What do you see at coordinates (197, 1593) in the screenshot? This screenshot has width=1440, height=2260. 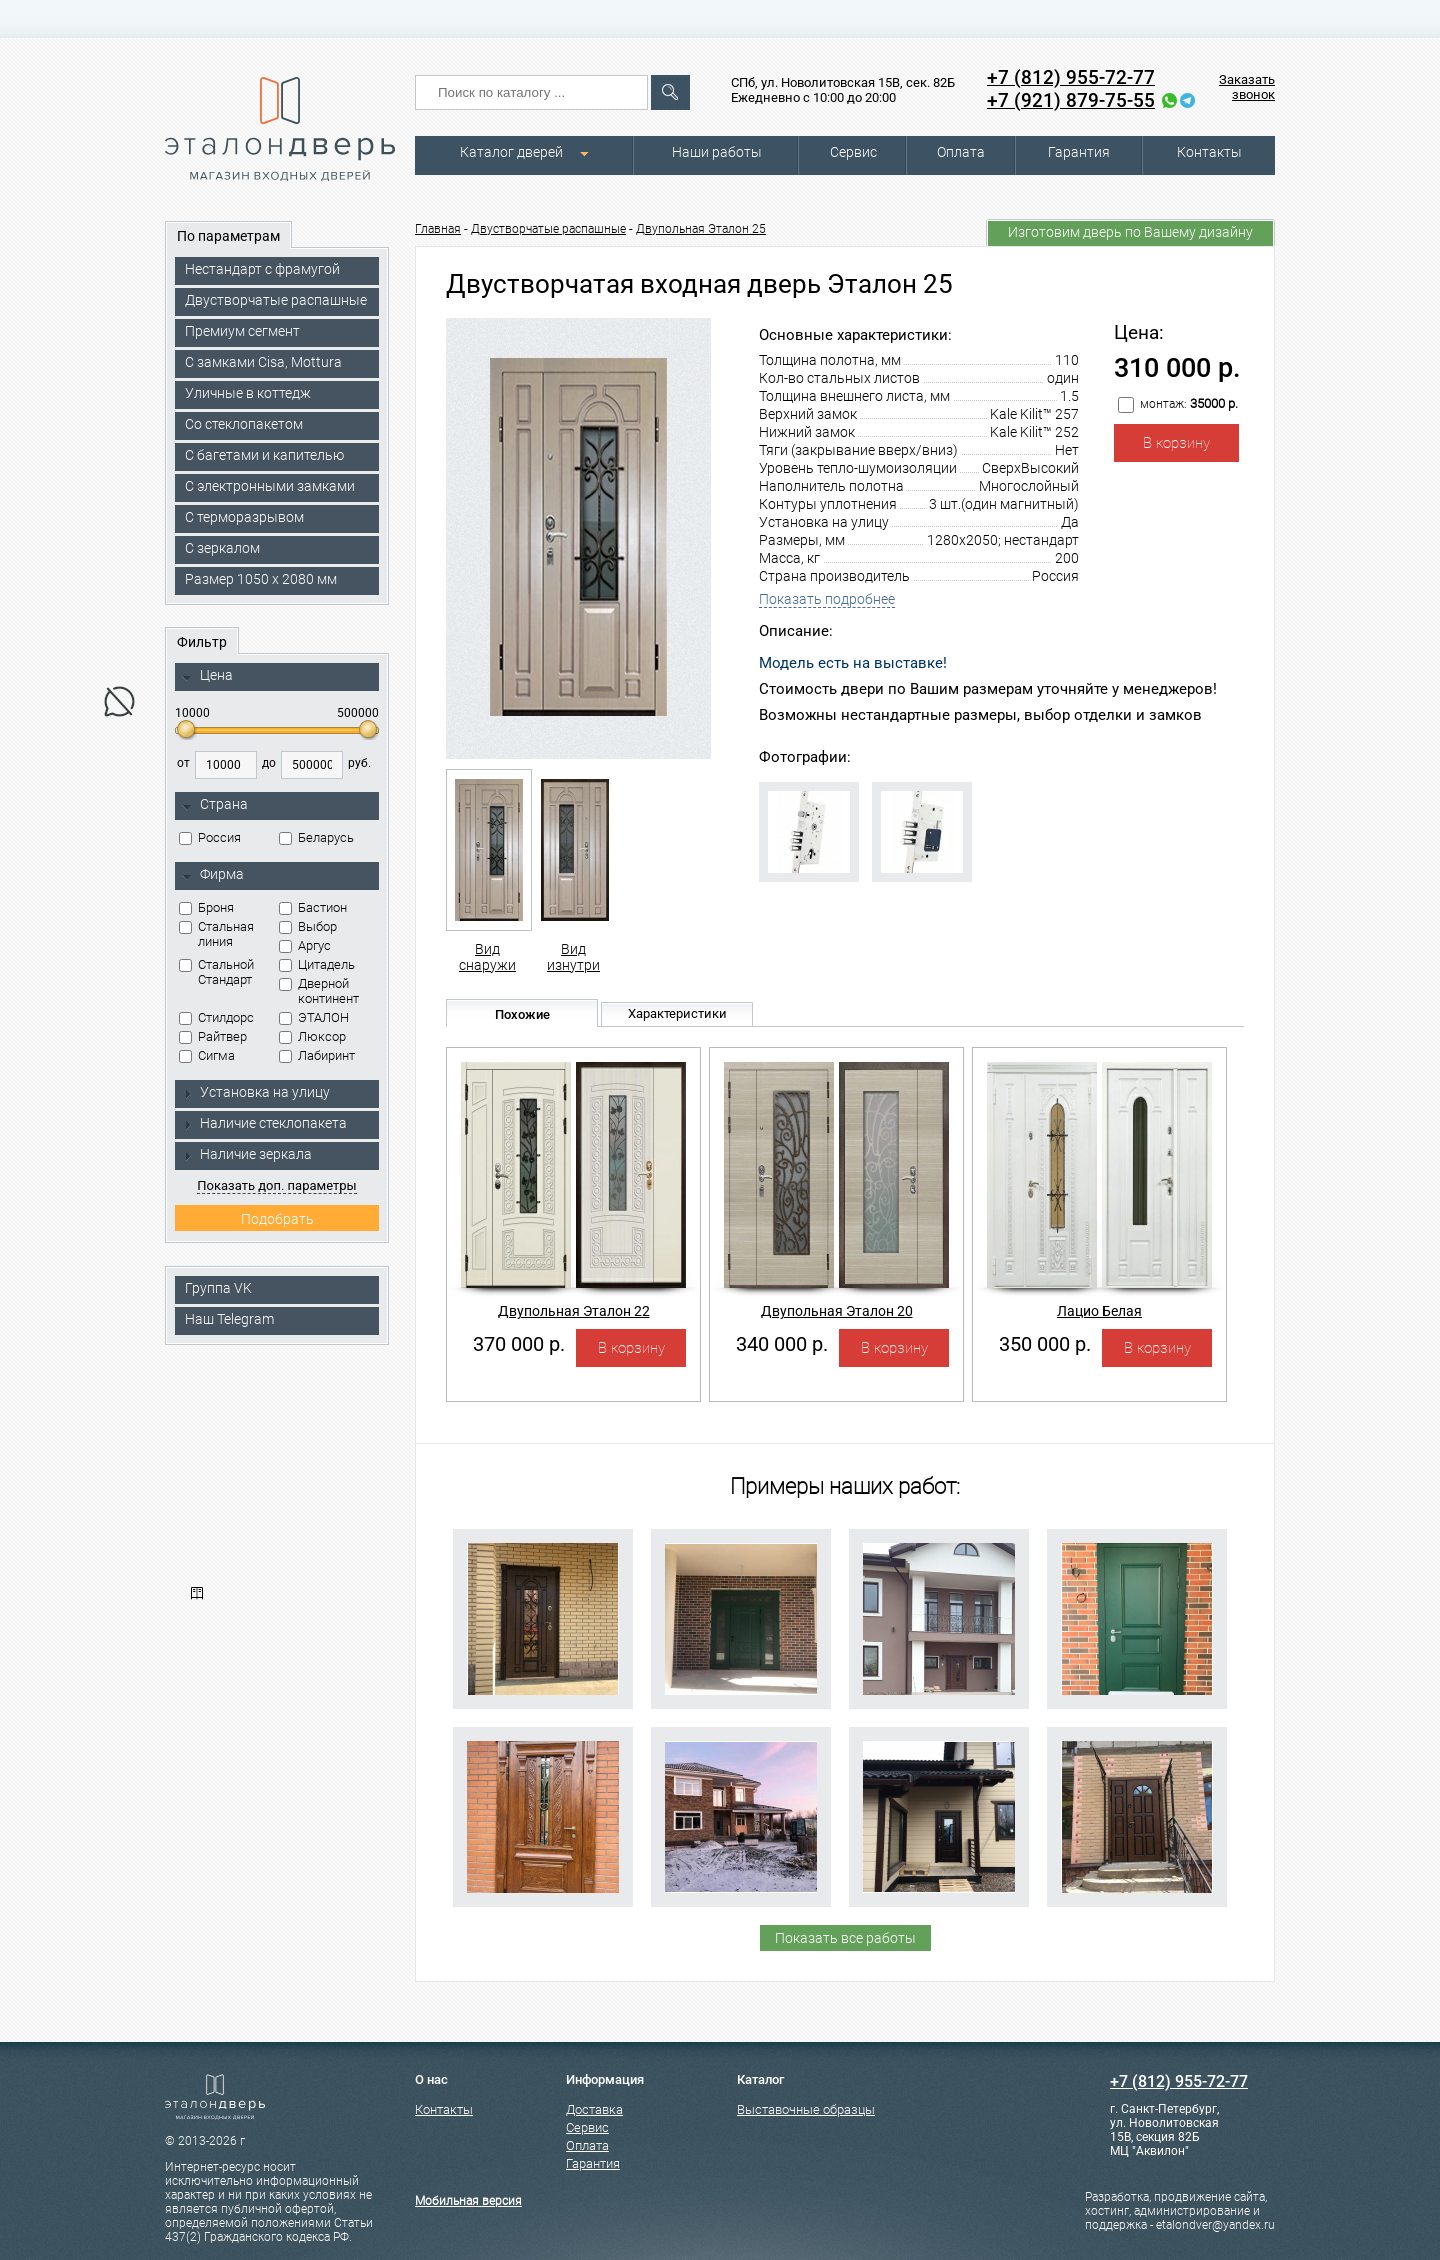 I see `access storage lockers` at bounding box center [197, 1593].